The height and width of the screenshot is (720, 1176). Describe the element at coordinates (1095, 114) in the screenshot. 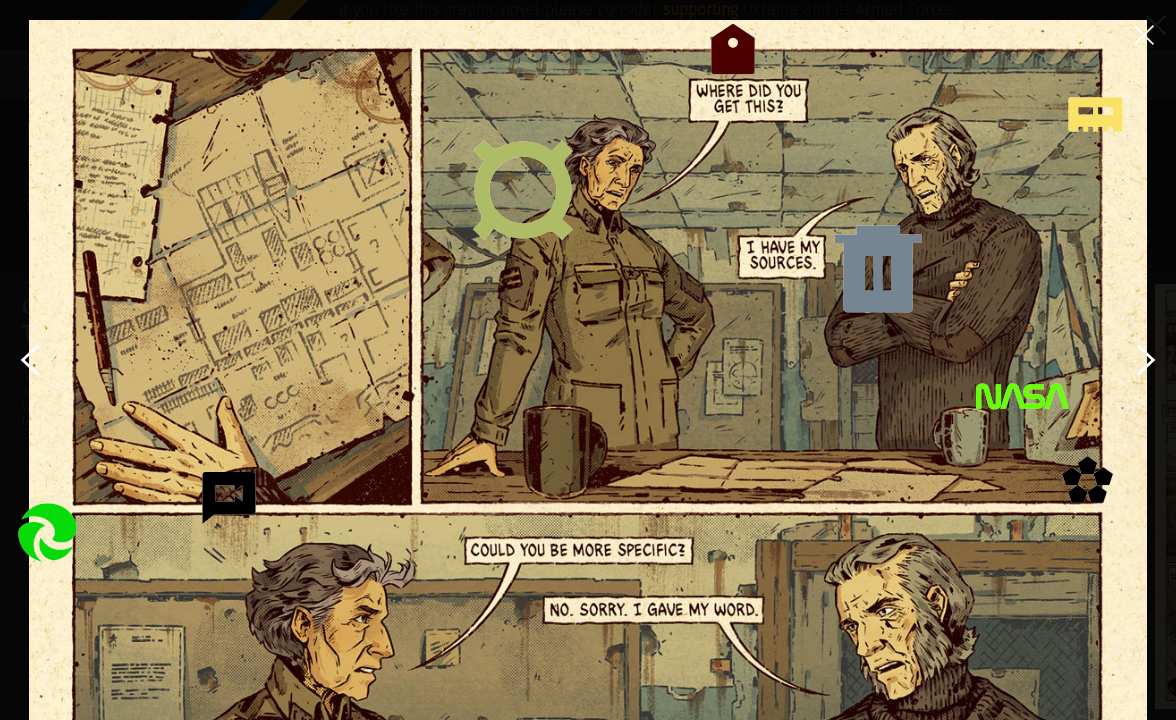

I see `view RAM or memory usage` at that location.